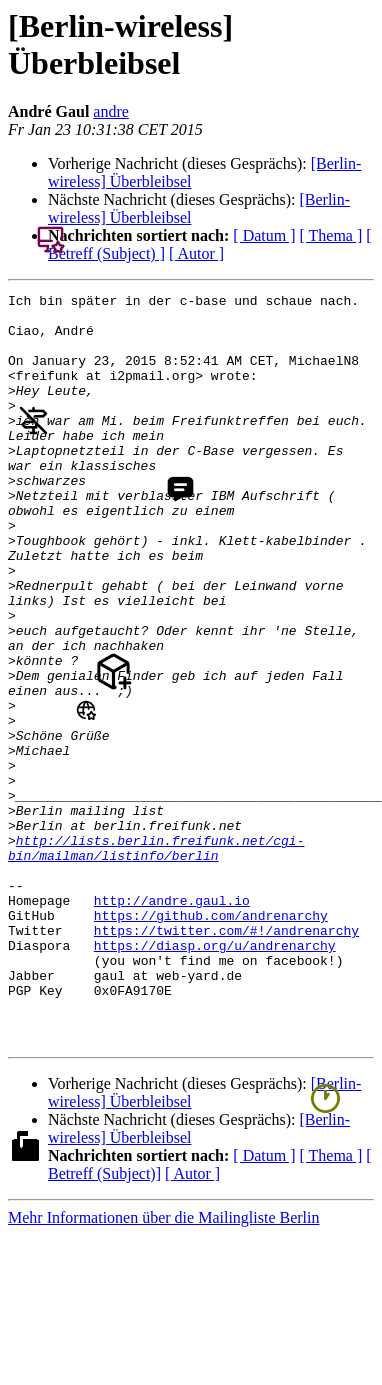  I want to click on open messages or chat, so click(180, 488).